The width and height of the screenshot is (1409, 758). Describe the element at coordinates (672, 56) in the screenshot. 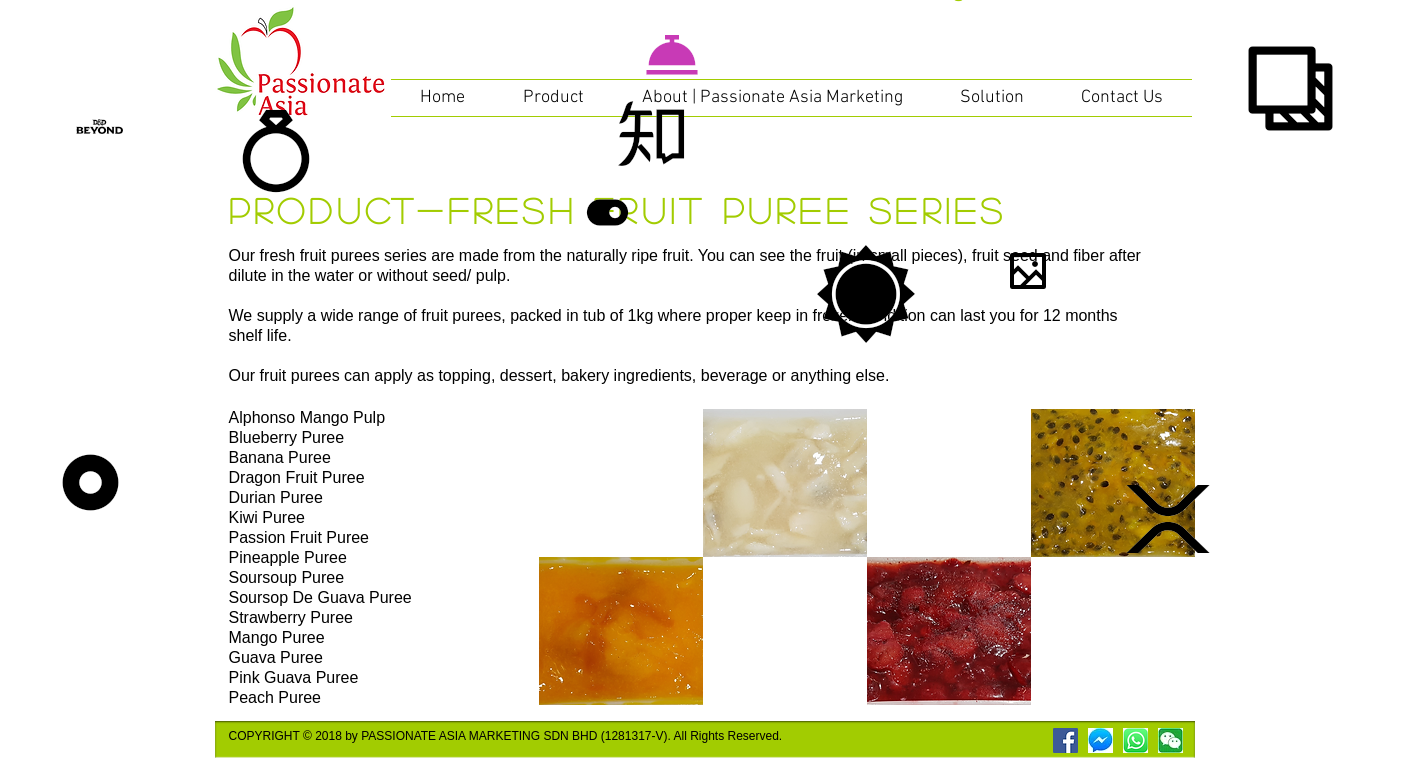

I see `request assistance or customer service` at that location.